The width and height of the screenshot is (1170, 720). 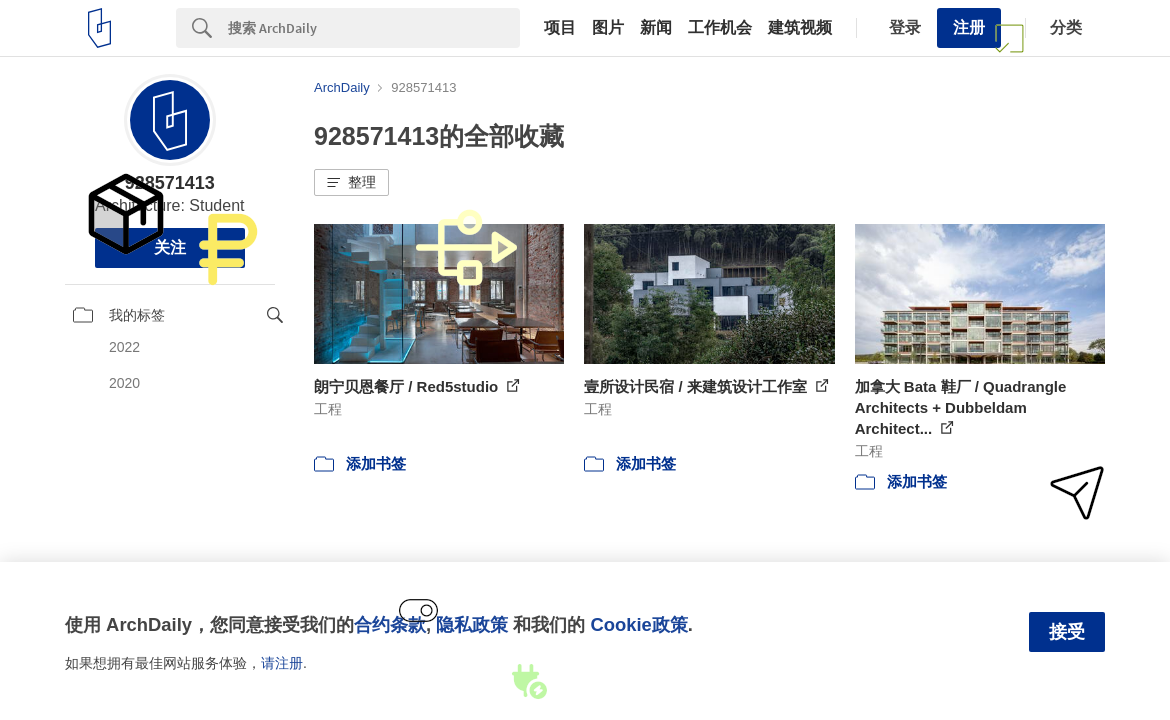 What do you see at coordinates (230, 249) in the screenshot?
I see `indicates Russian ruble currency` at bounding box center [230, 249].